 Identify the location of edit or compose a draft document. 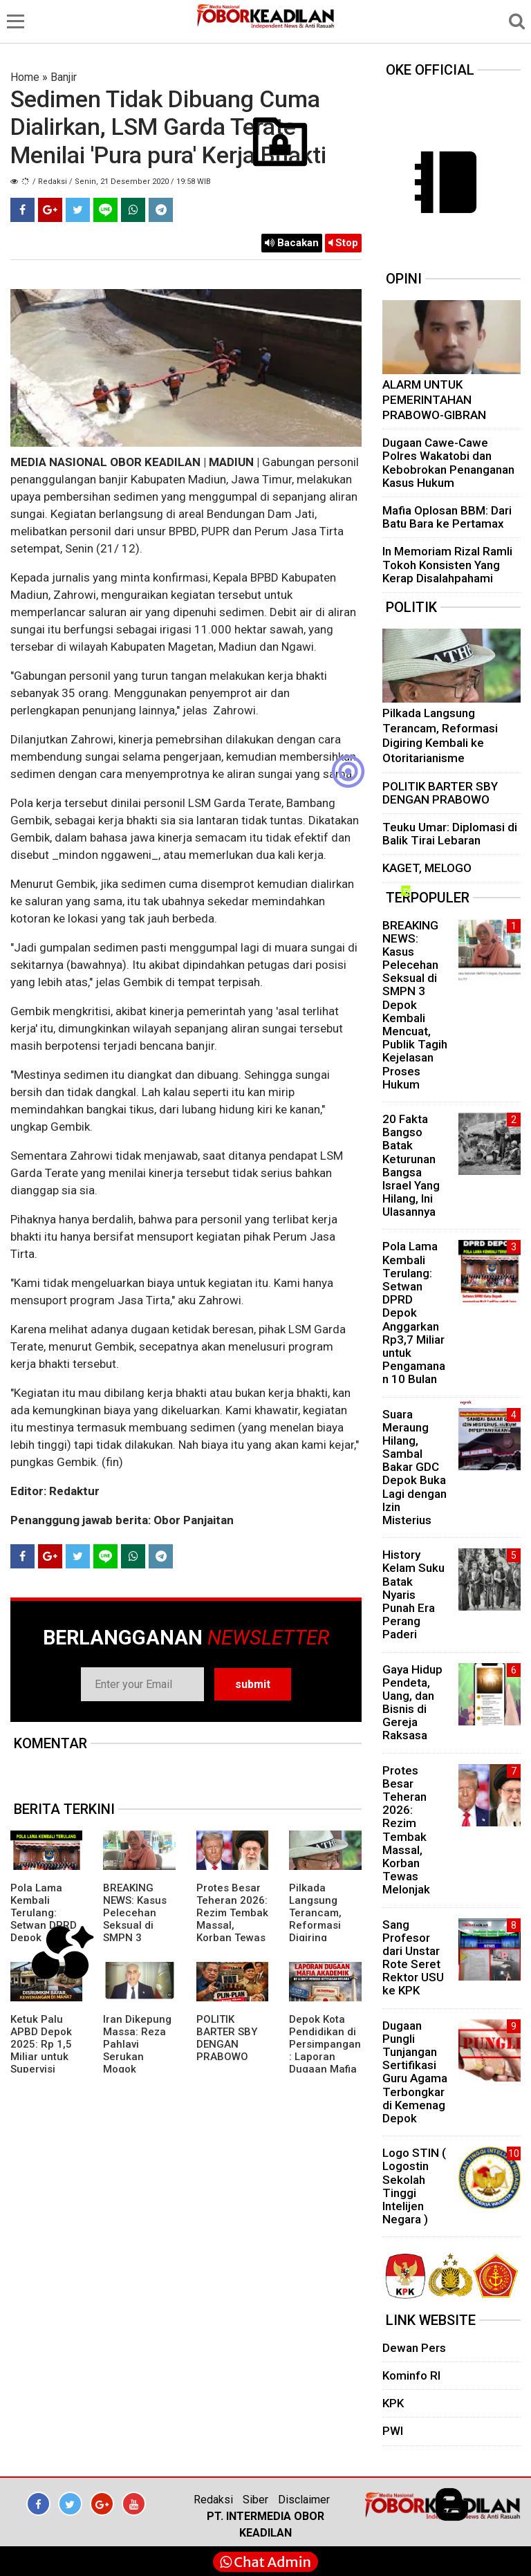
(406, 891).